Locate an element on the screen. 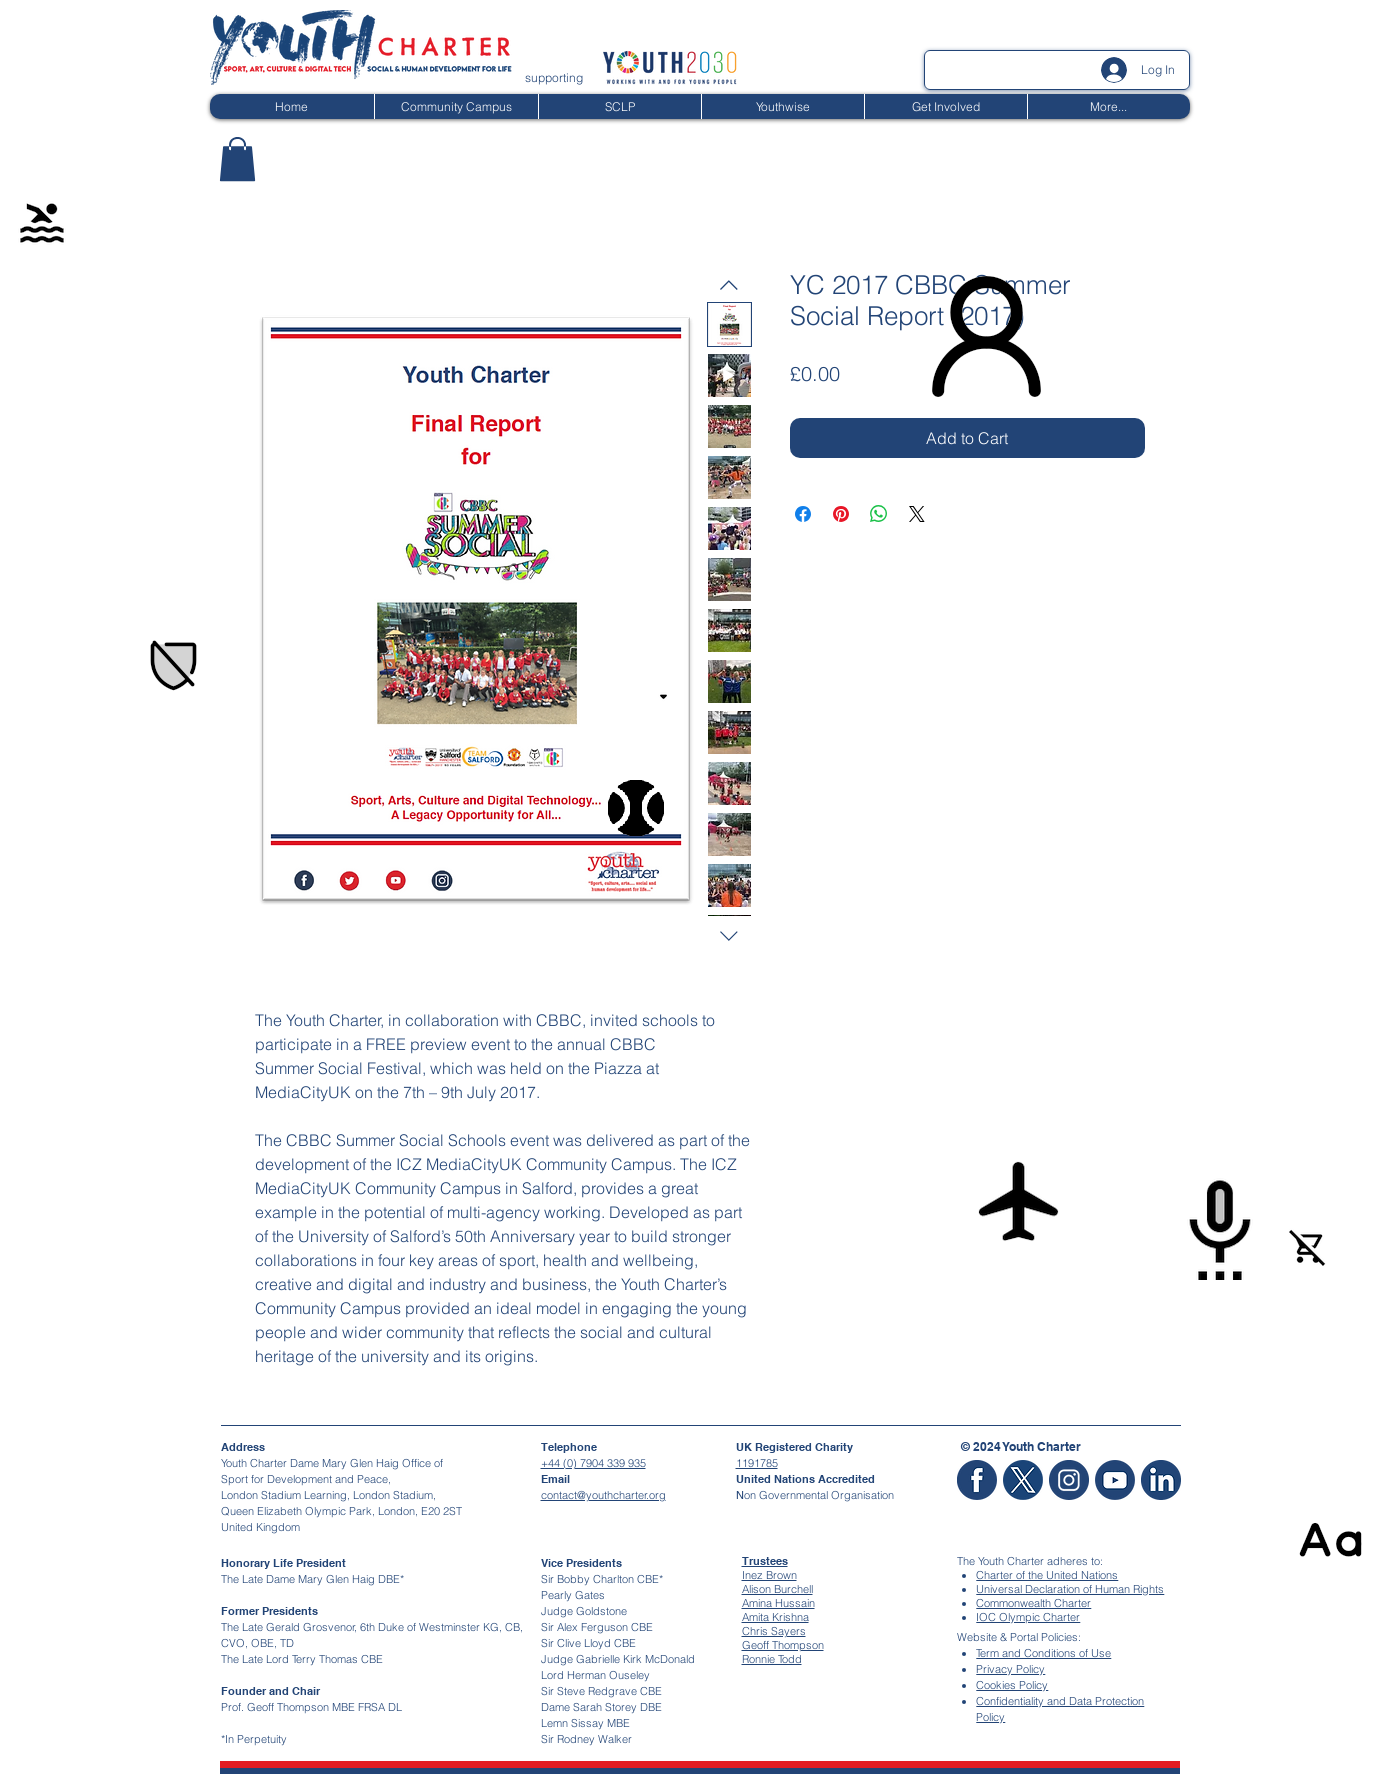  security or protection is disabled is located at coordinates (173, 663).